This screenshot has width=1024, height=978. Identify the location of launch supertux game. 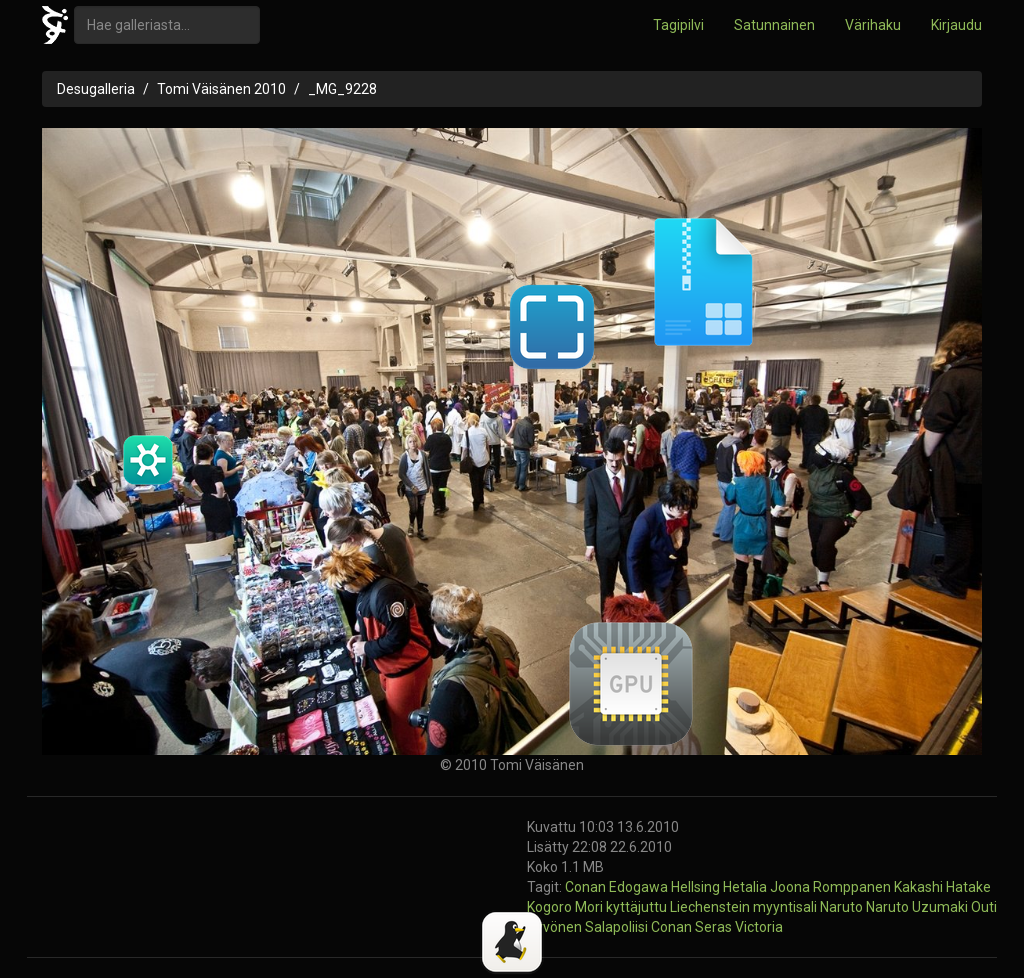
(512, 942).